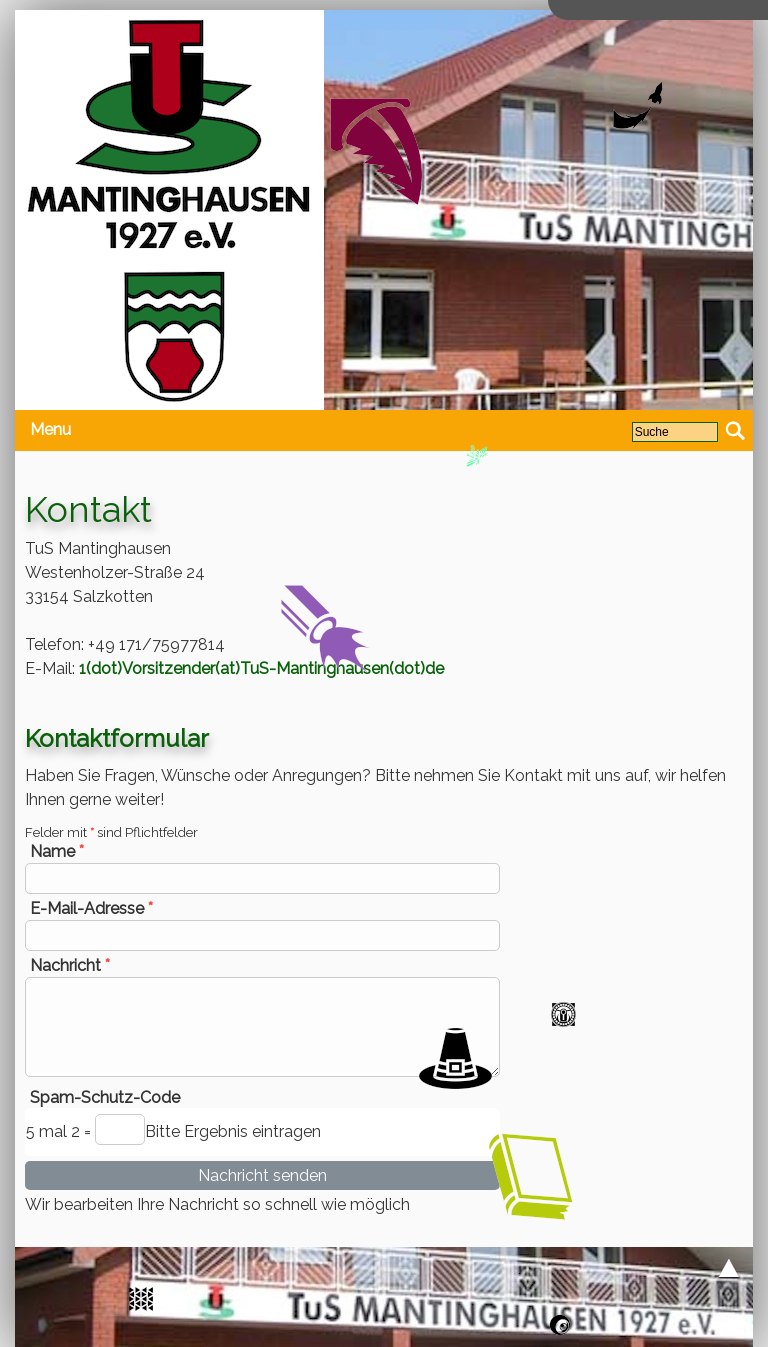  I want to click on toggle visibility or show/hide content, so click(560, 1325).